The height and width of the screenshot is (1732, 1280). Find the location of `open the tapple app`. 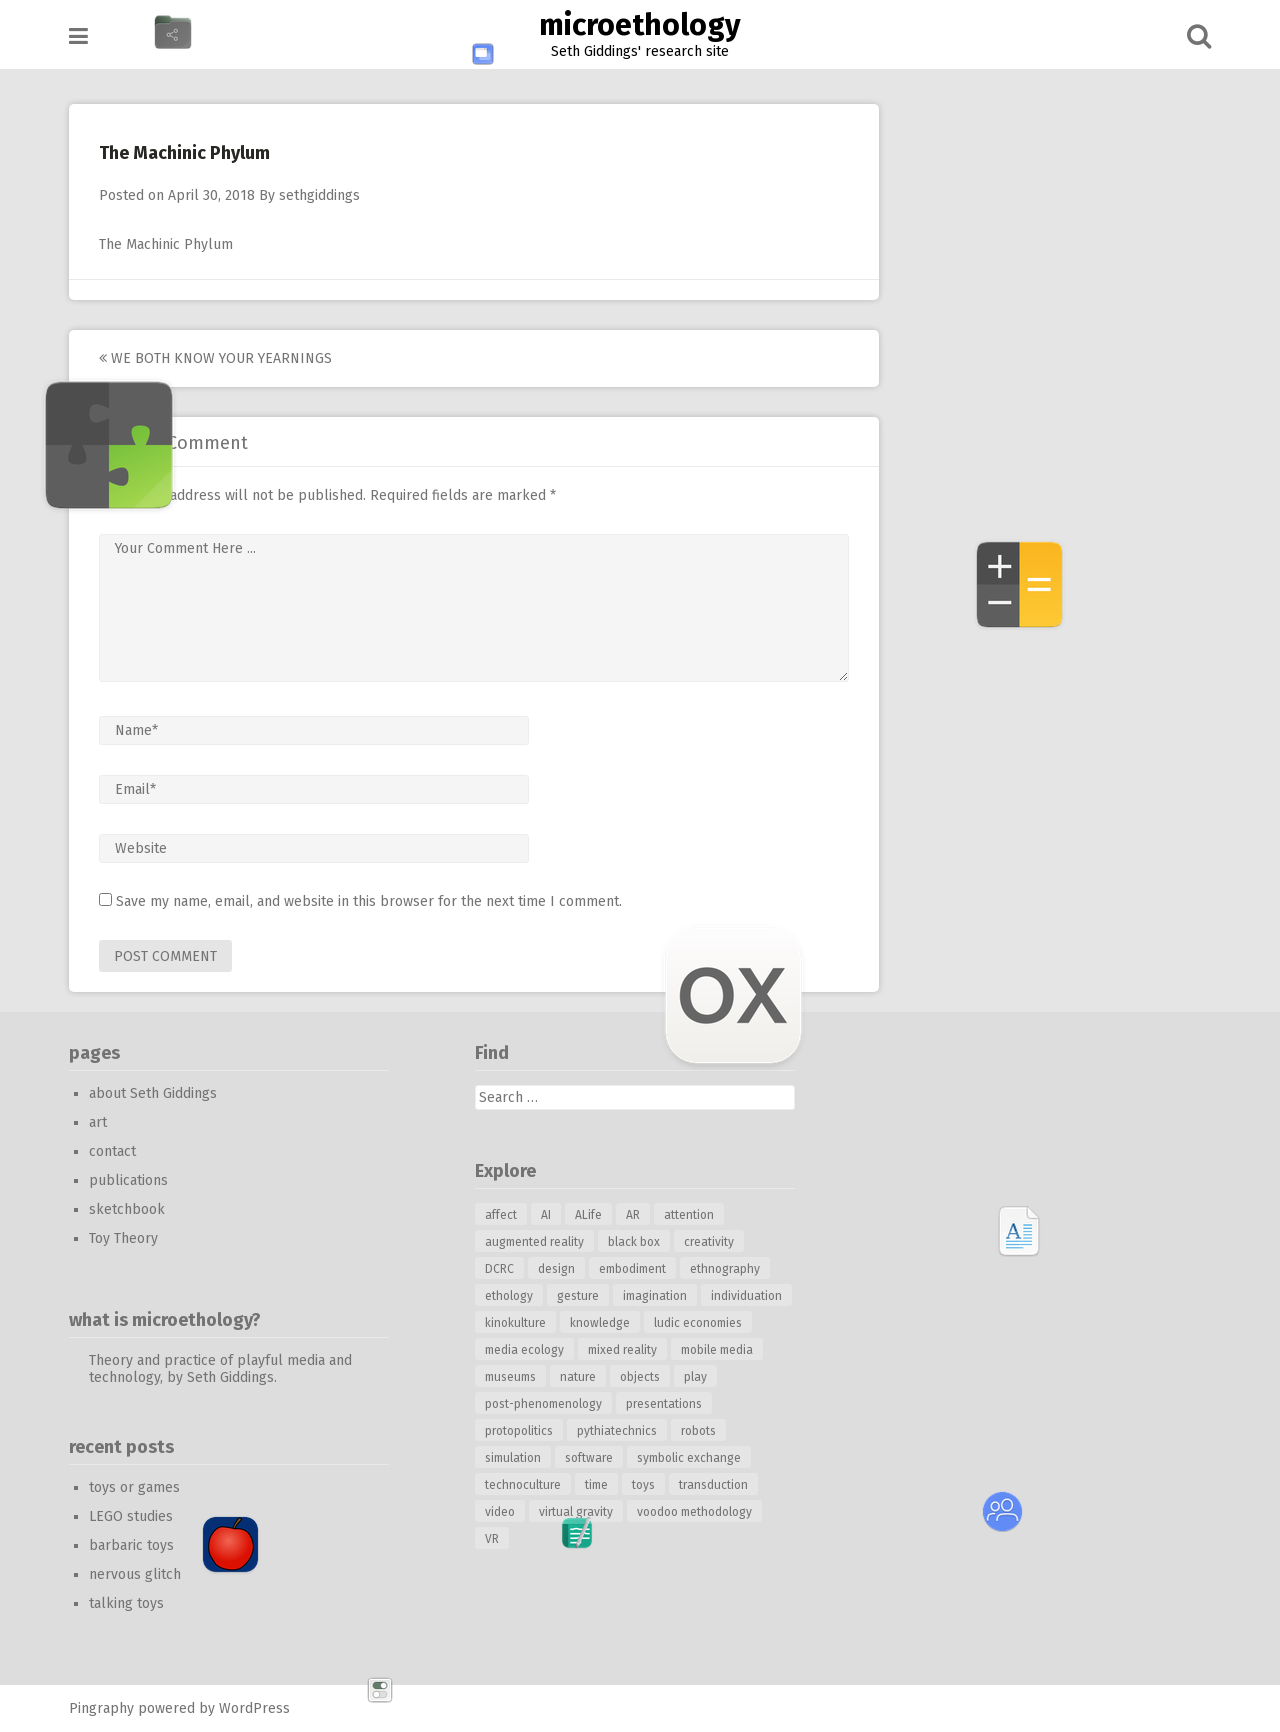

open the tapple app is located at coordinates (230, 1544).